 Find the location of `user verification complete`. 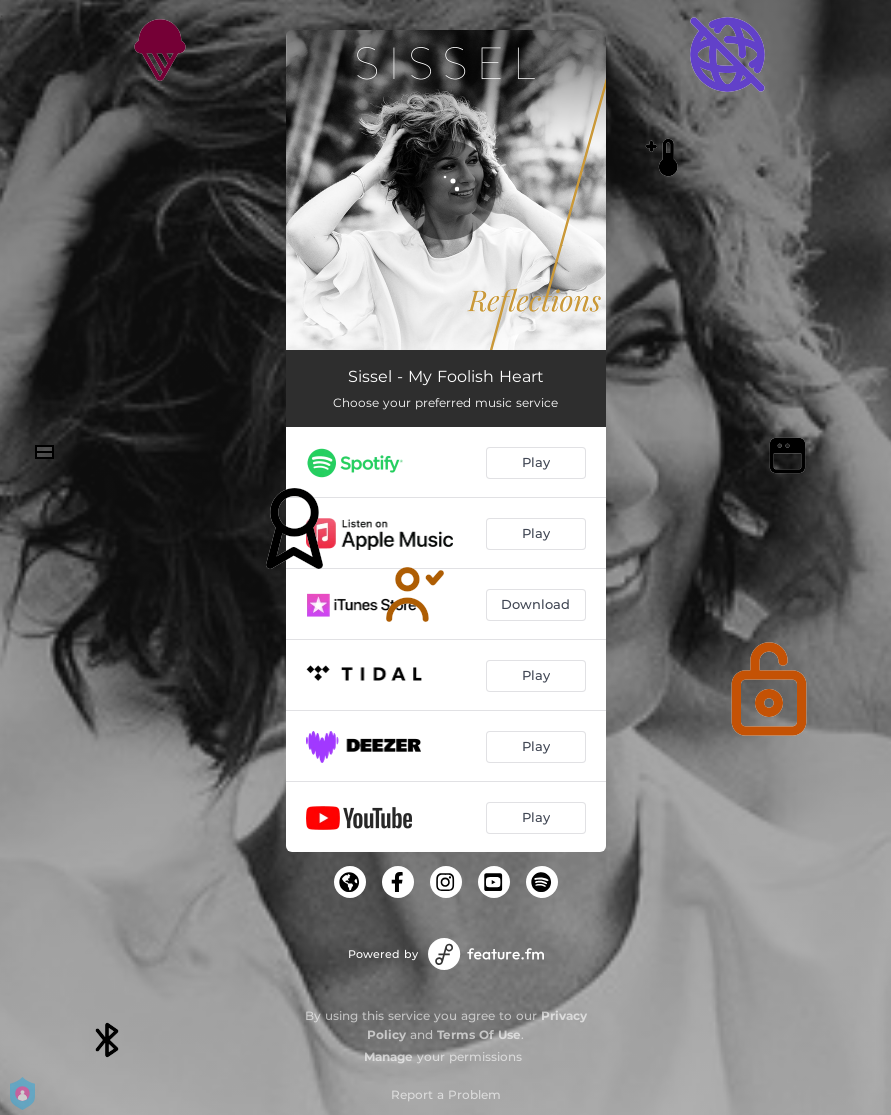

user verification complete is located at coordinates (413, 594).